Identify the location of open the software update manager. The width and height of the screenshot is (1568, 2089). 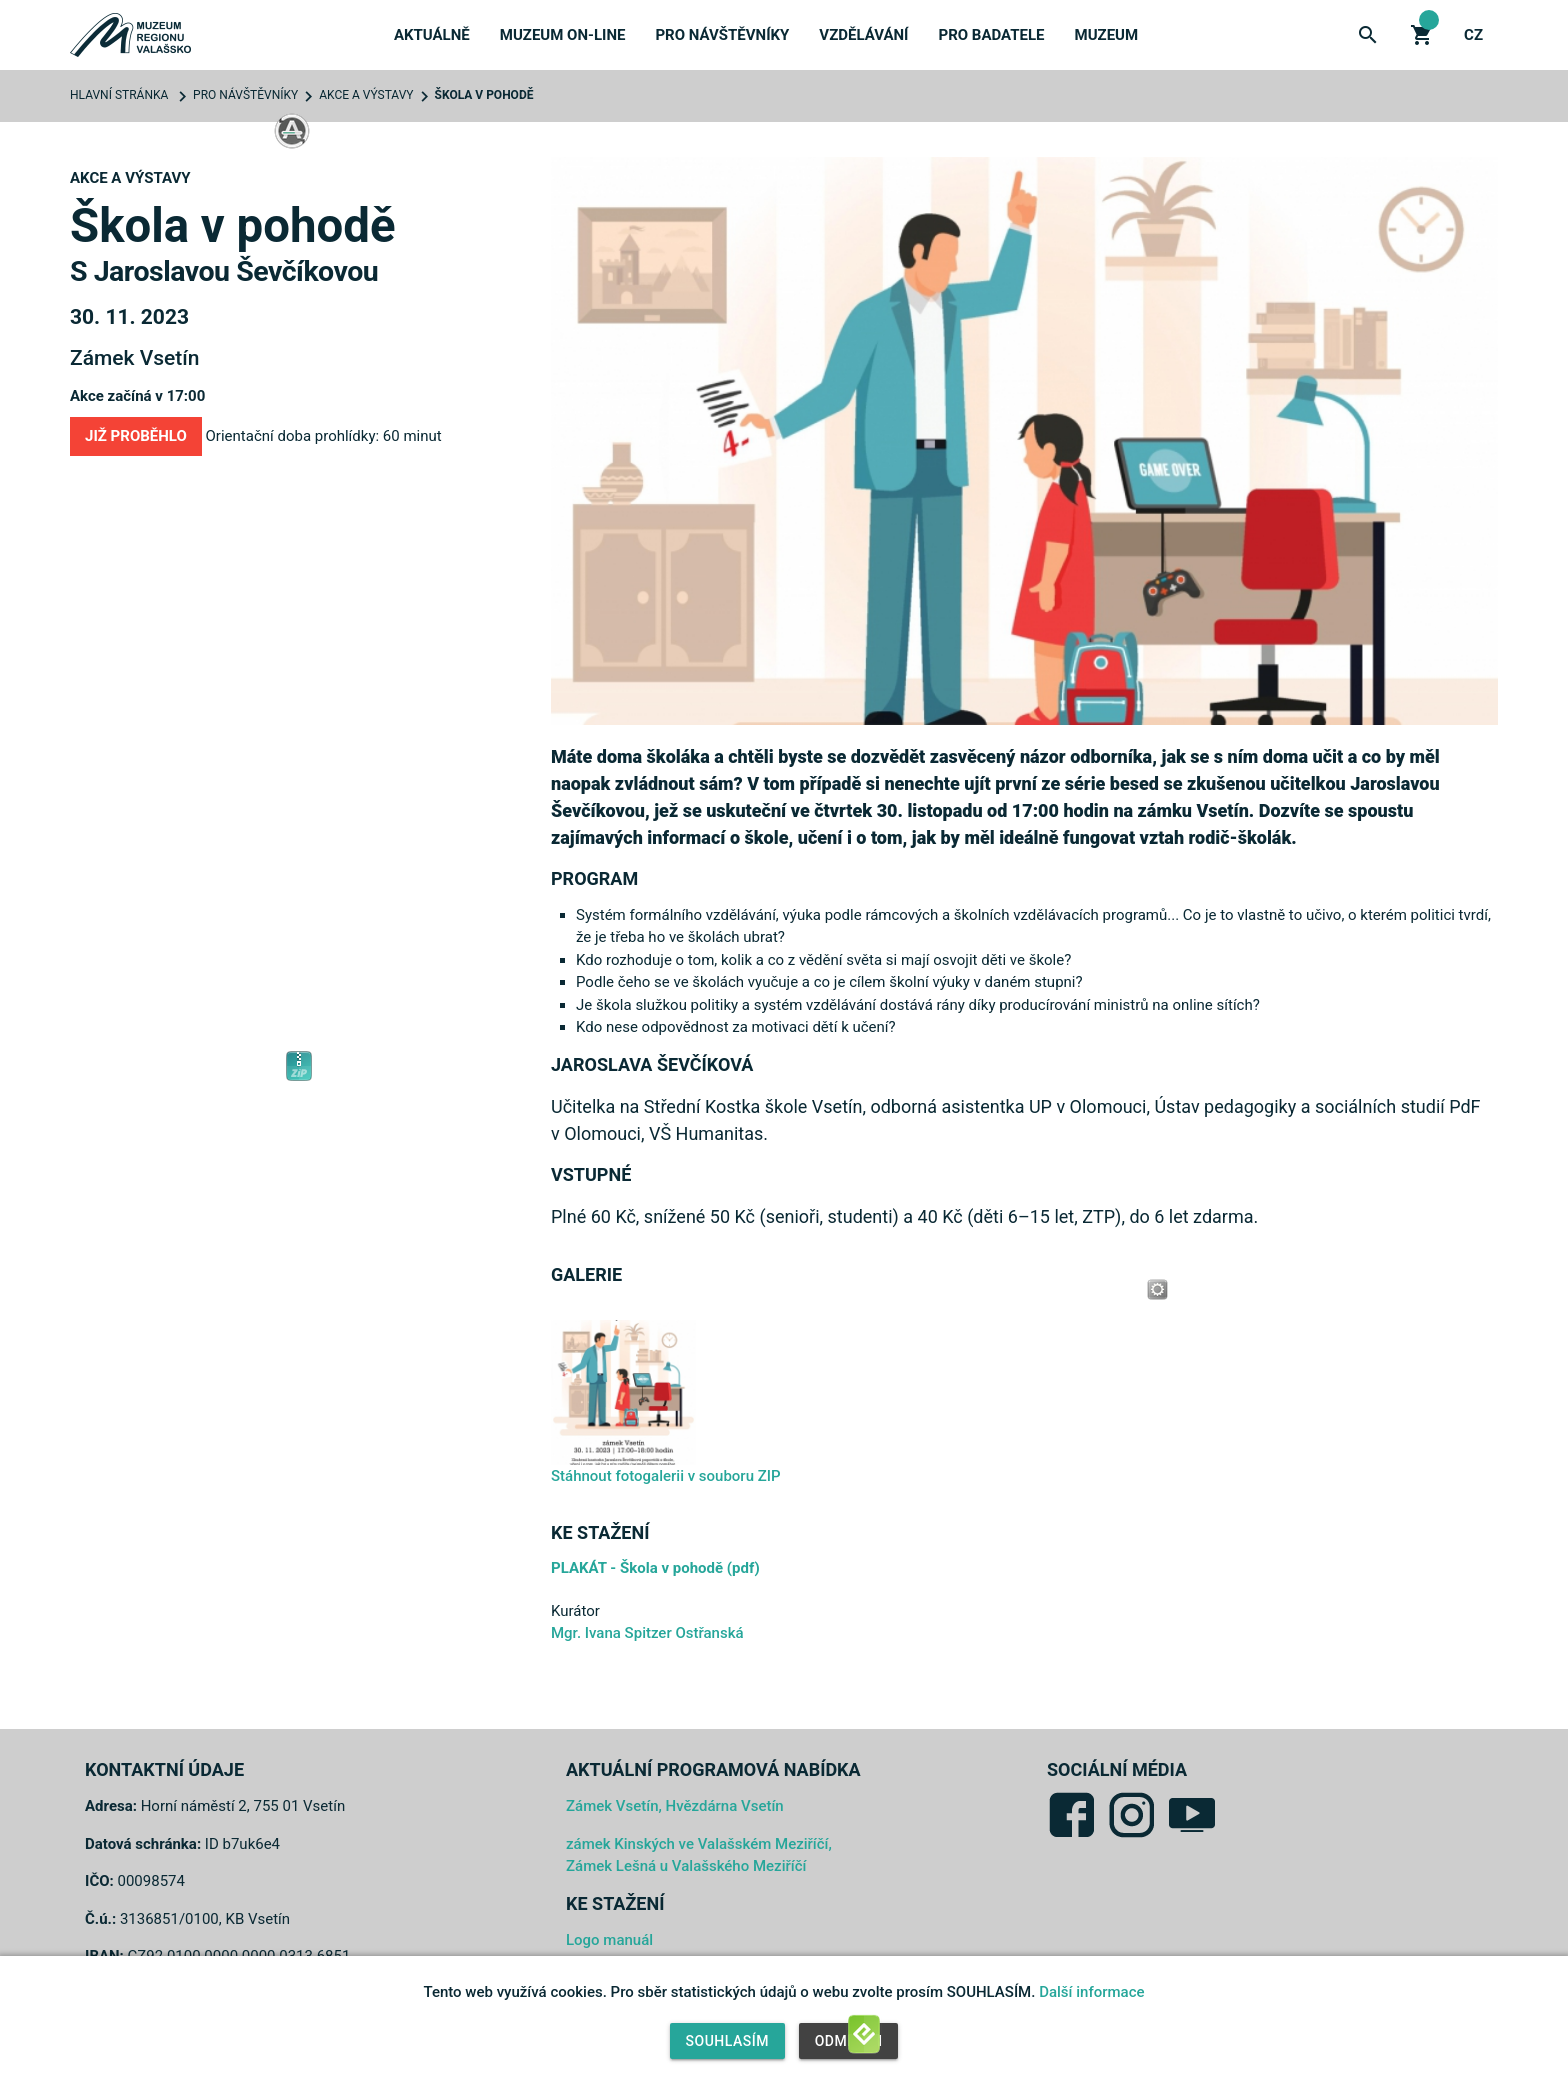
(292, 131).